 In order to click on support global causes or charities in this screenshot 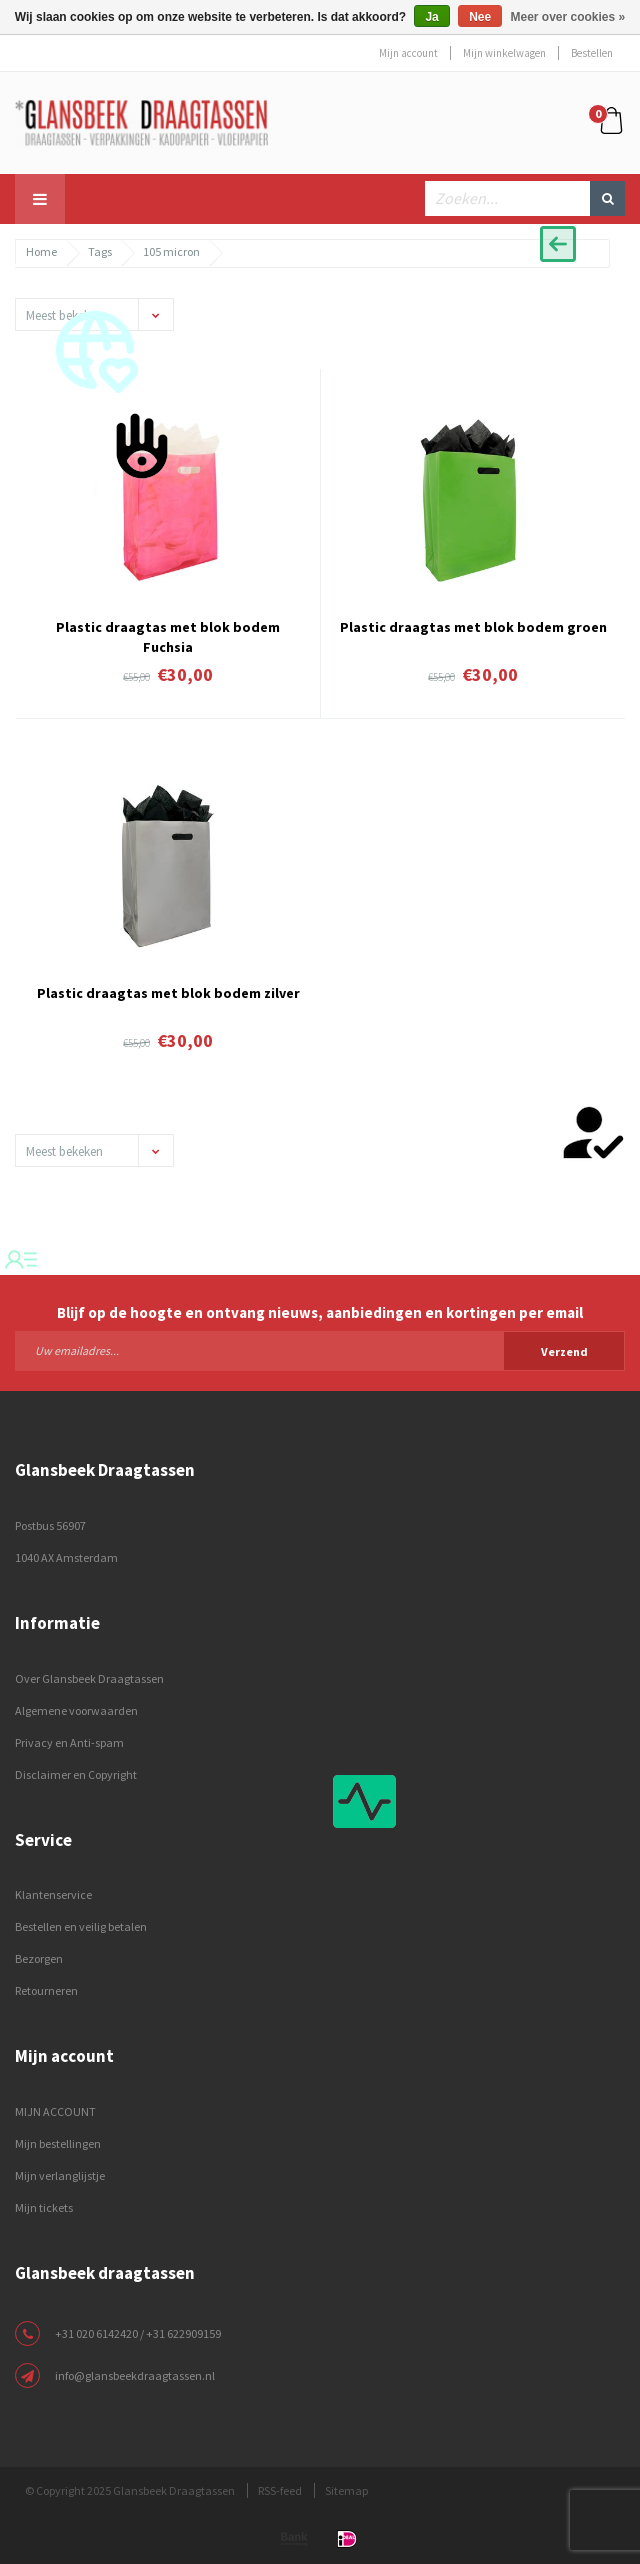, I will do `click(95, 350)`.